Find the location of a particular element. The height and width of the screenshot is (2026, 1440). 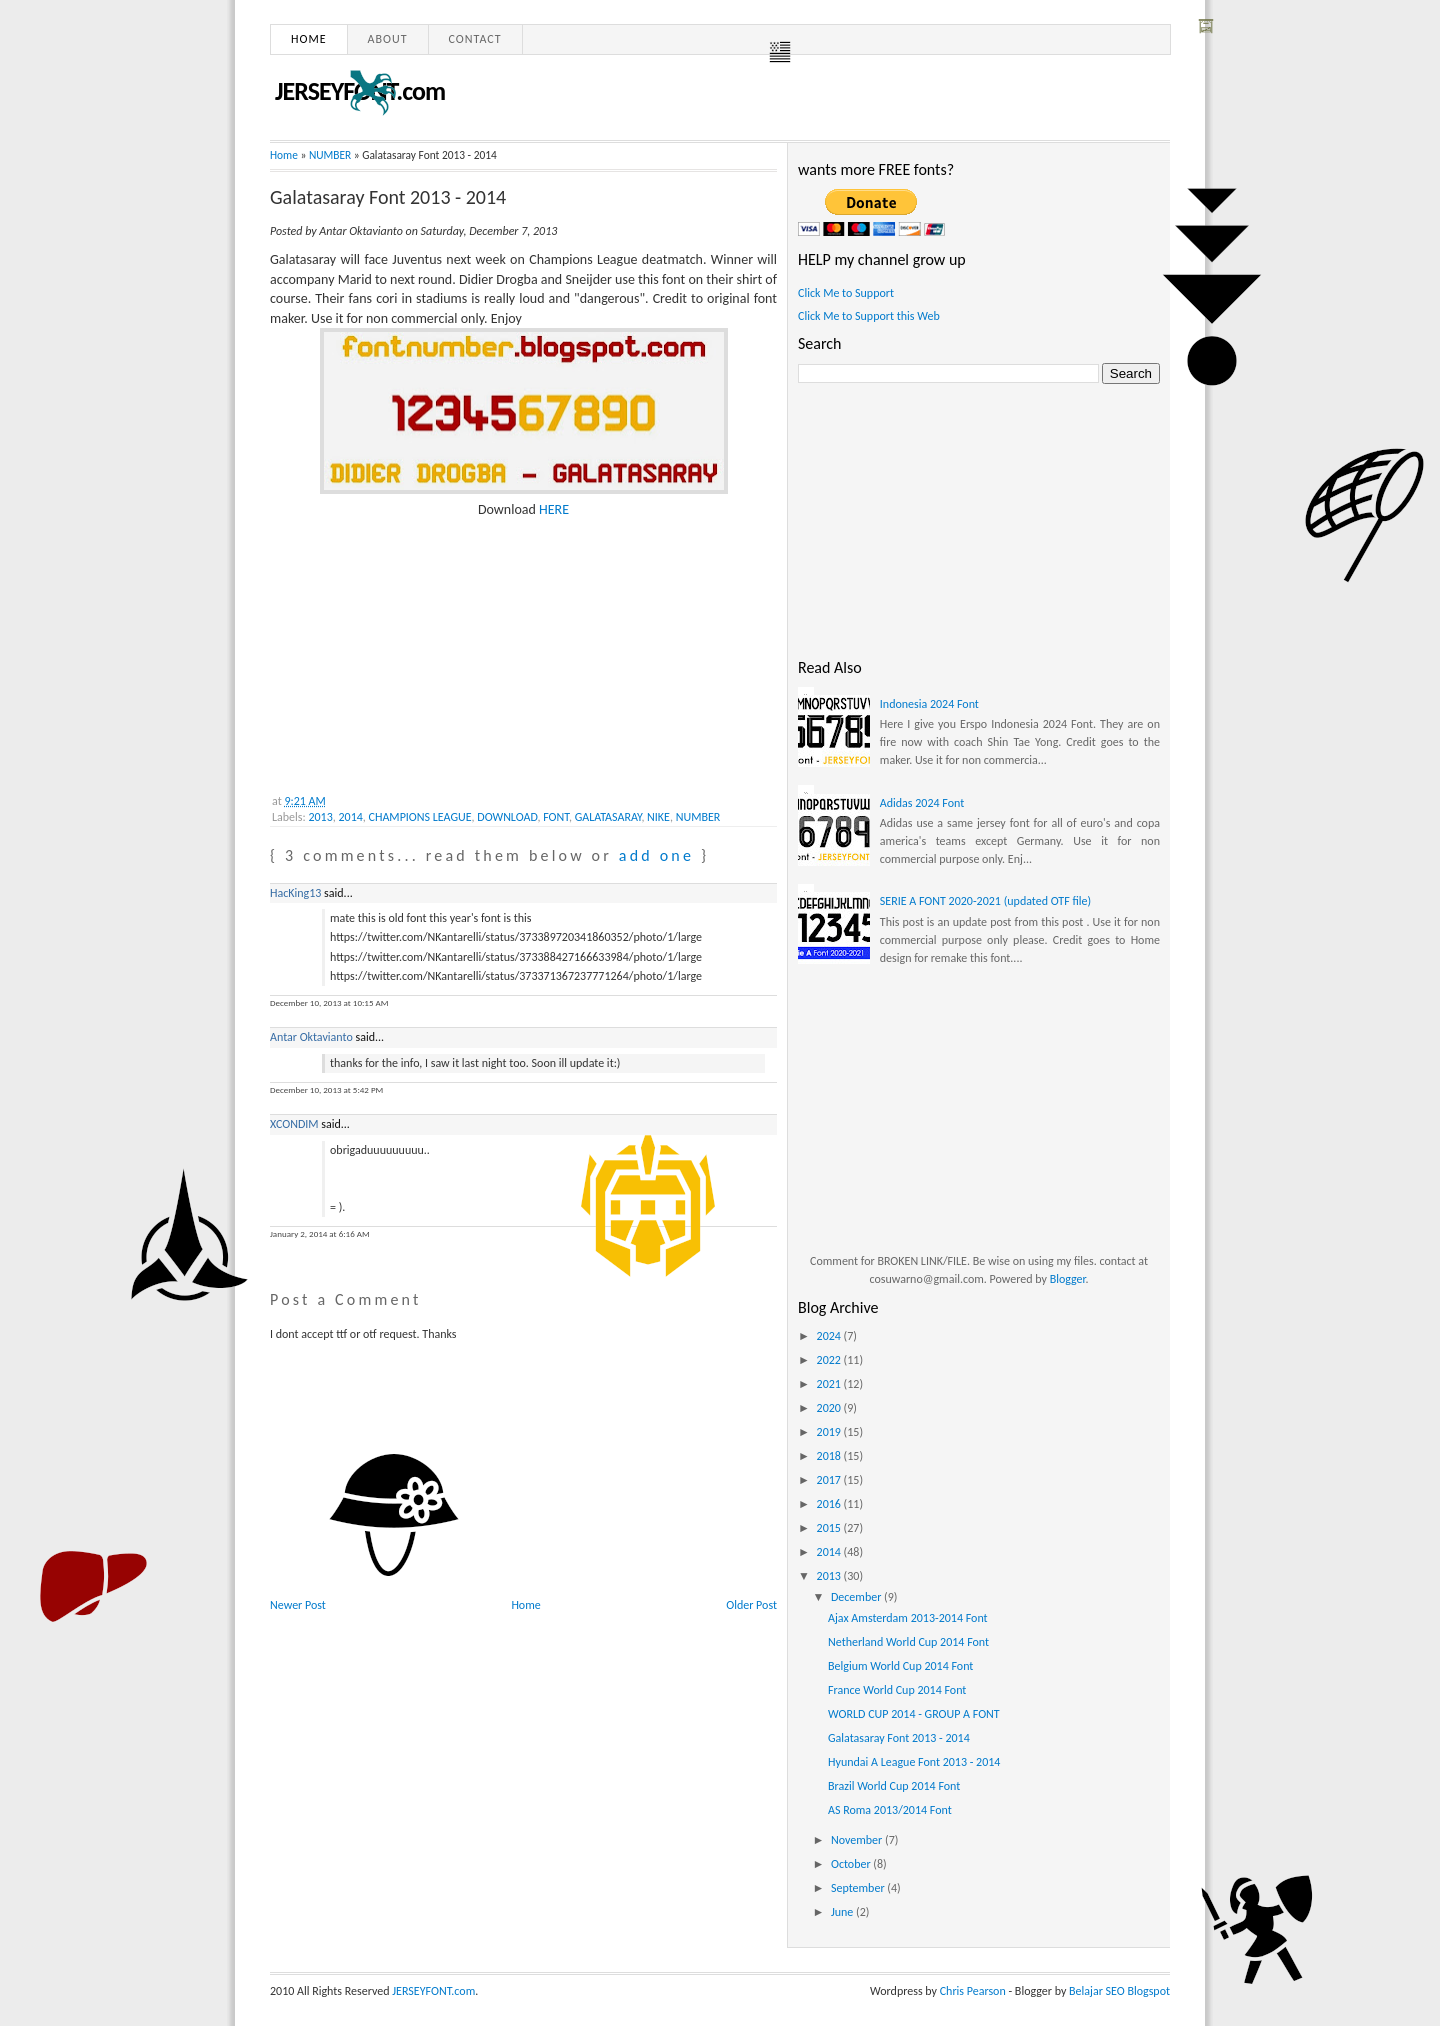

select a beast or creature class in a game is located at coordinates (373, 93).